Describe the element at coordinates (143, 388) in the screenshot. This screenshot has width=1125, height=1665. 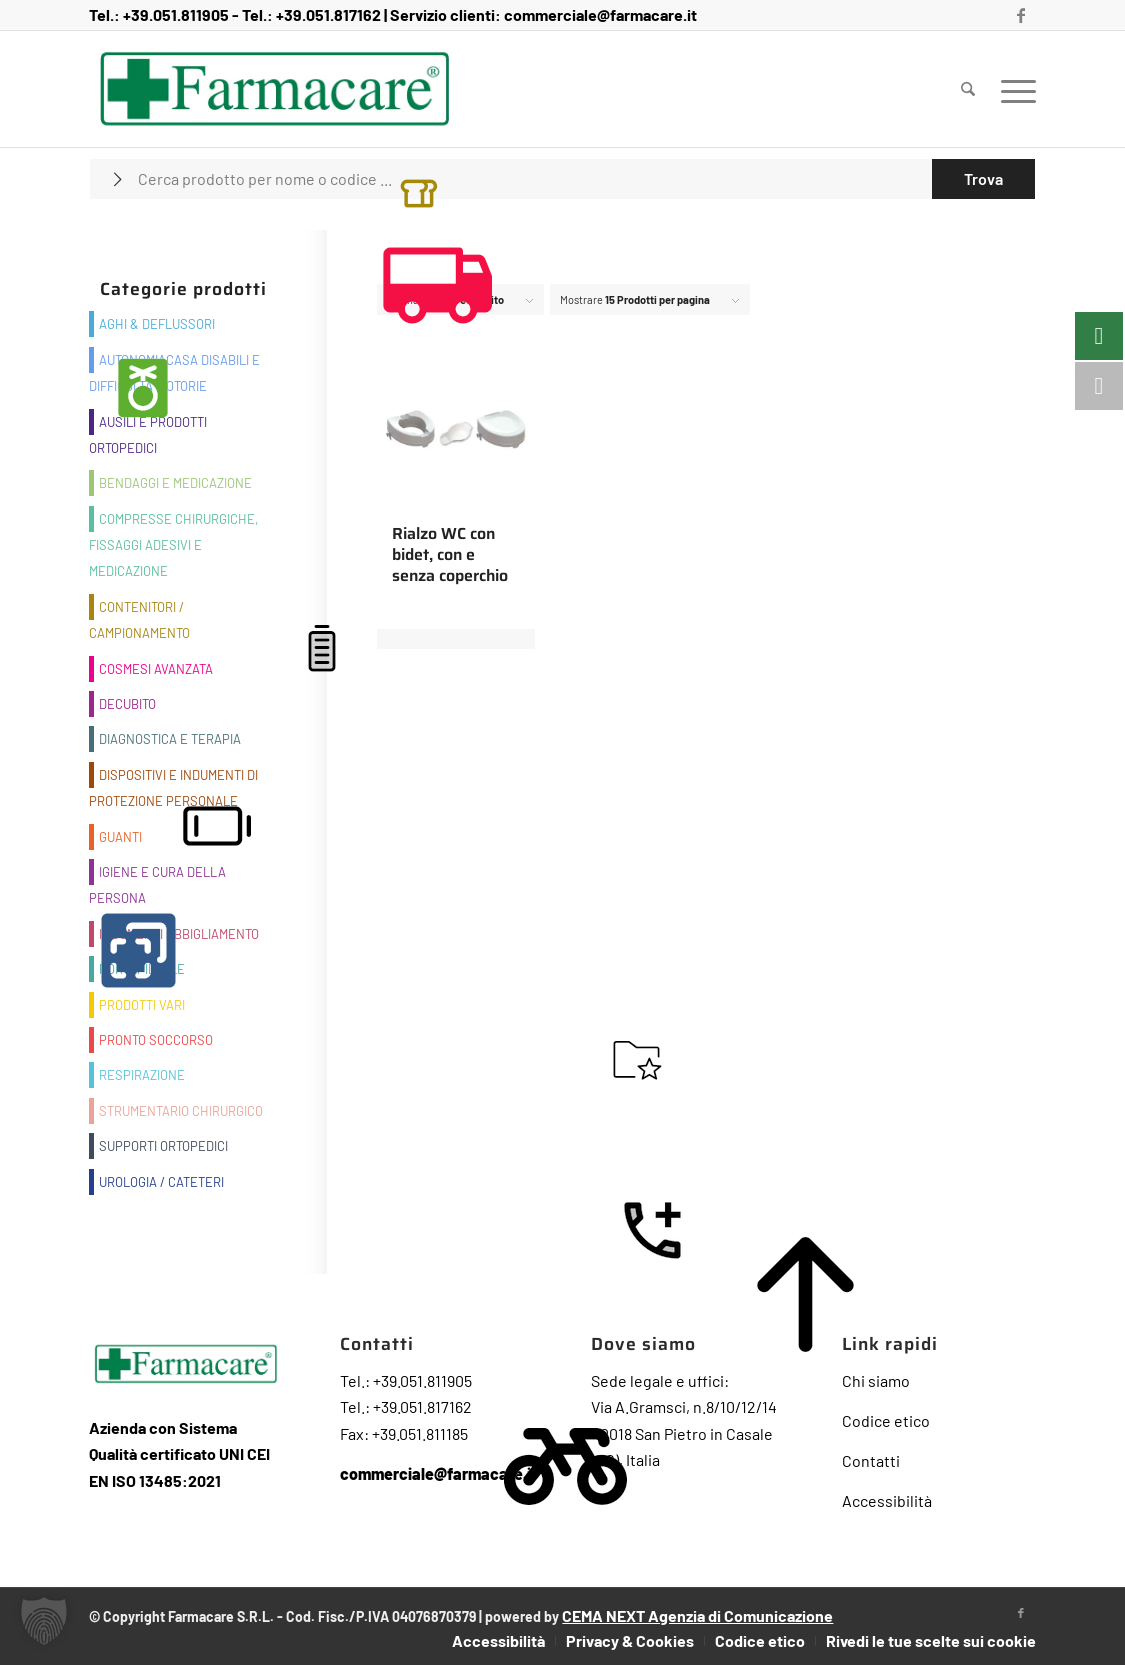
I see `indicates nonbinary gender identity option` at that location.